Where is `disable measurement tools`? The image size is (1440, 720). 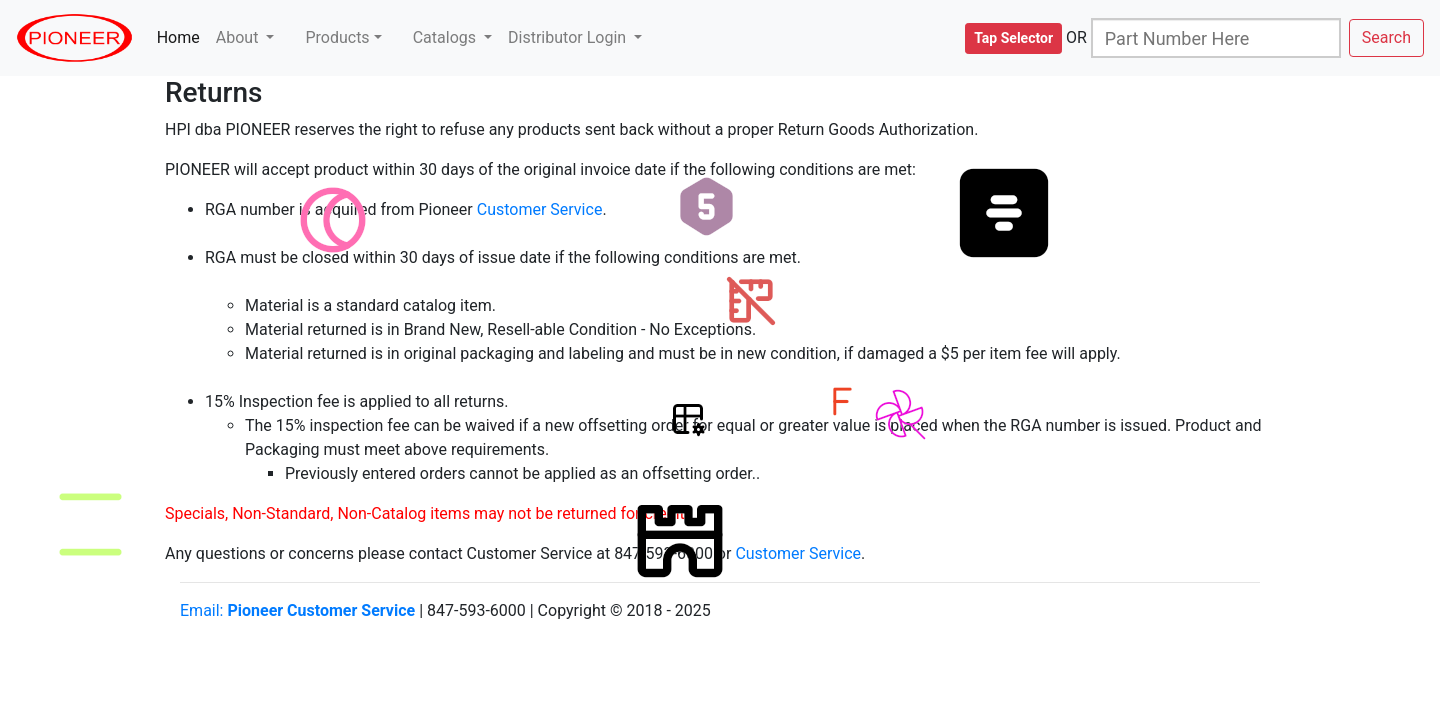
disable measurement tools is located at coordinates (751, 301).